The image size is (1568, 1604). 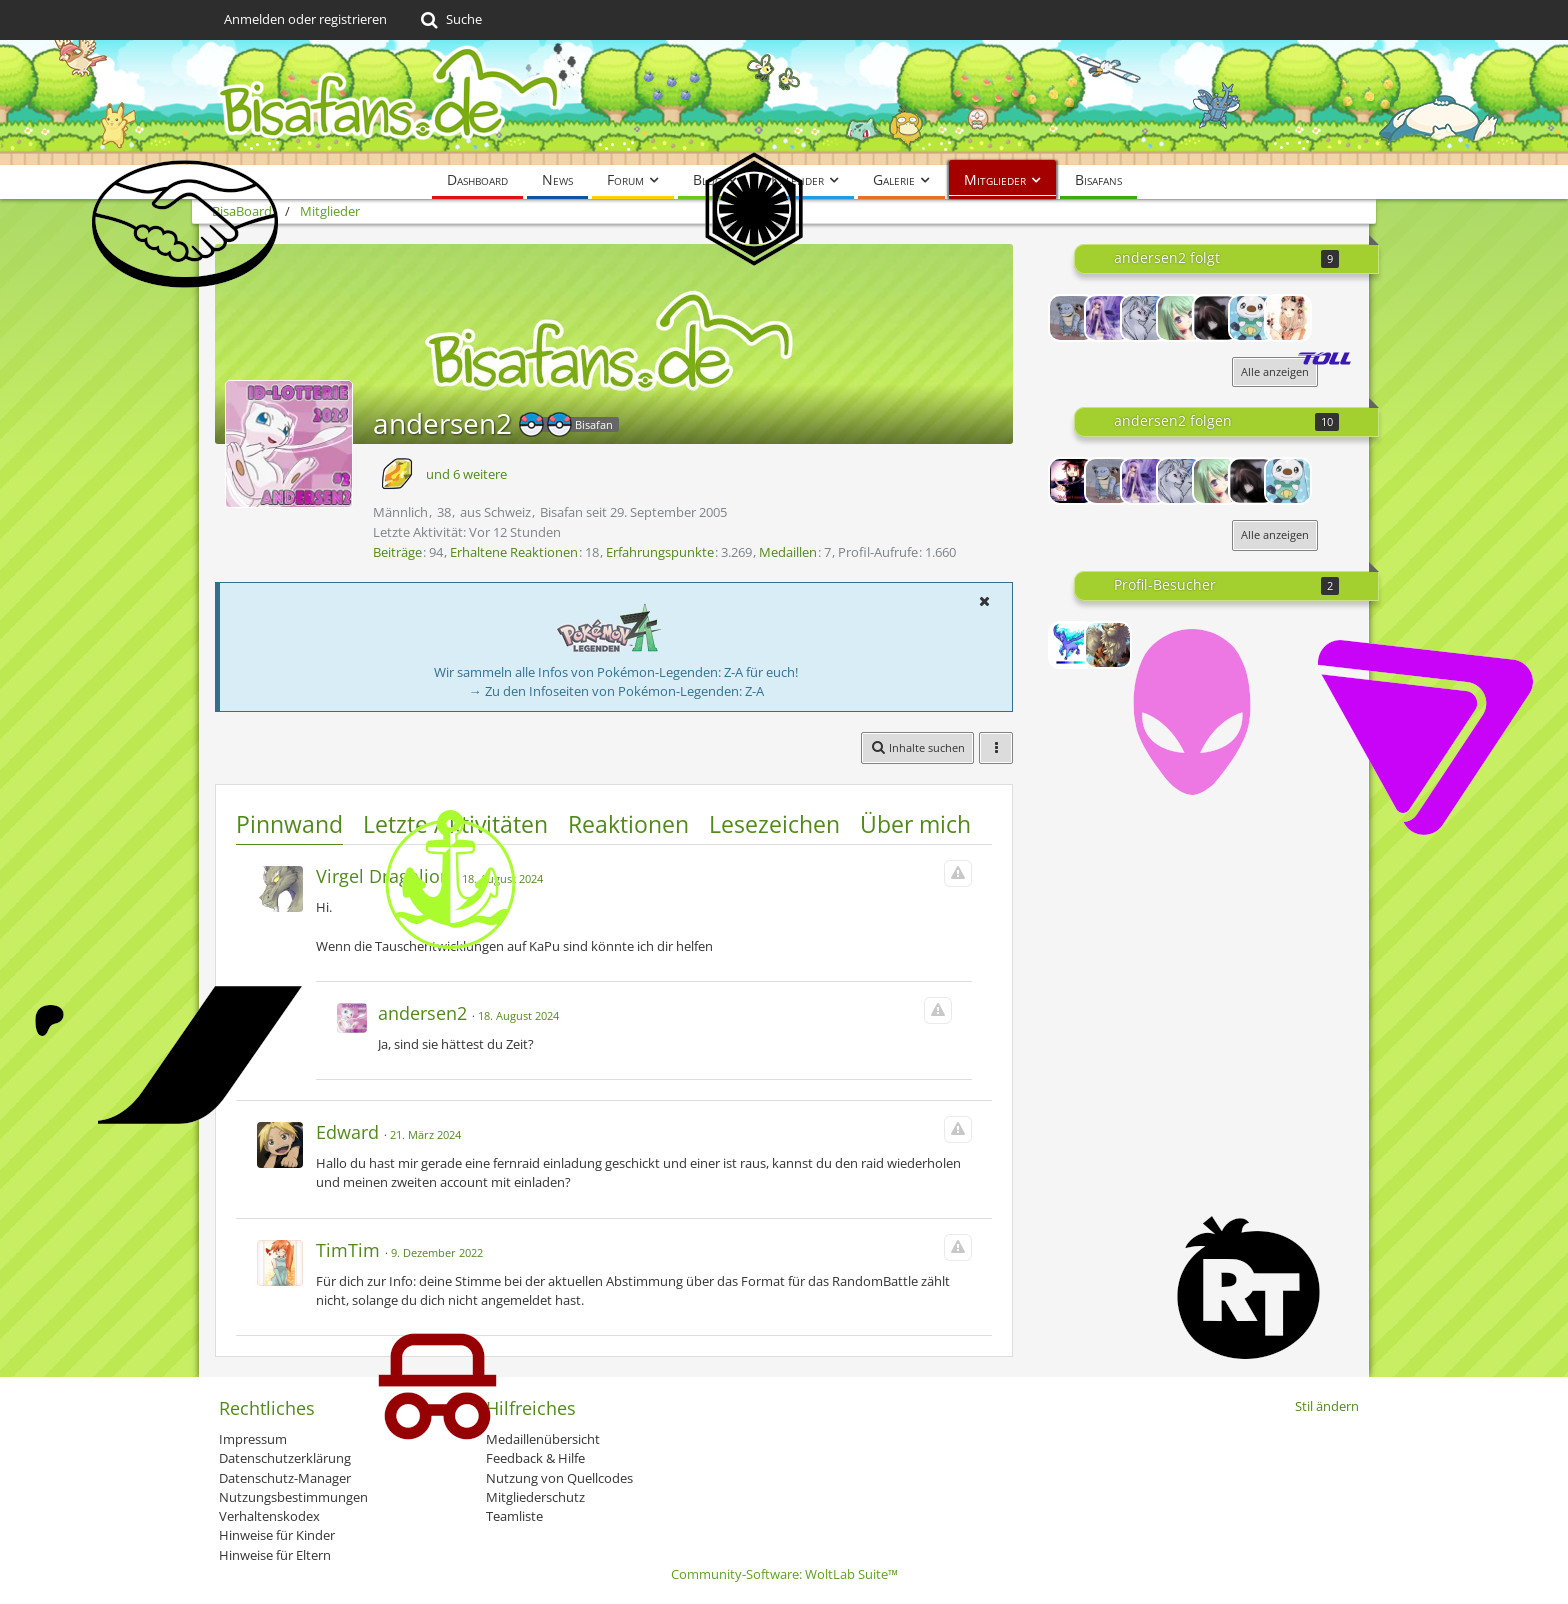 I want to click on visit the Air France website or app, so click(x=200, y=1055).